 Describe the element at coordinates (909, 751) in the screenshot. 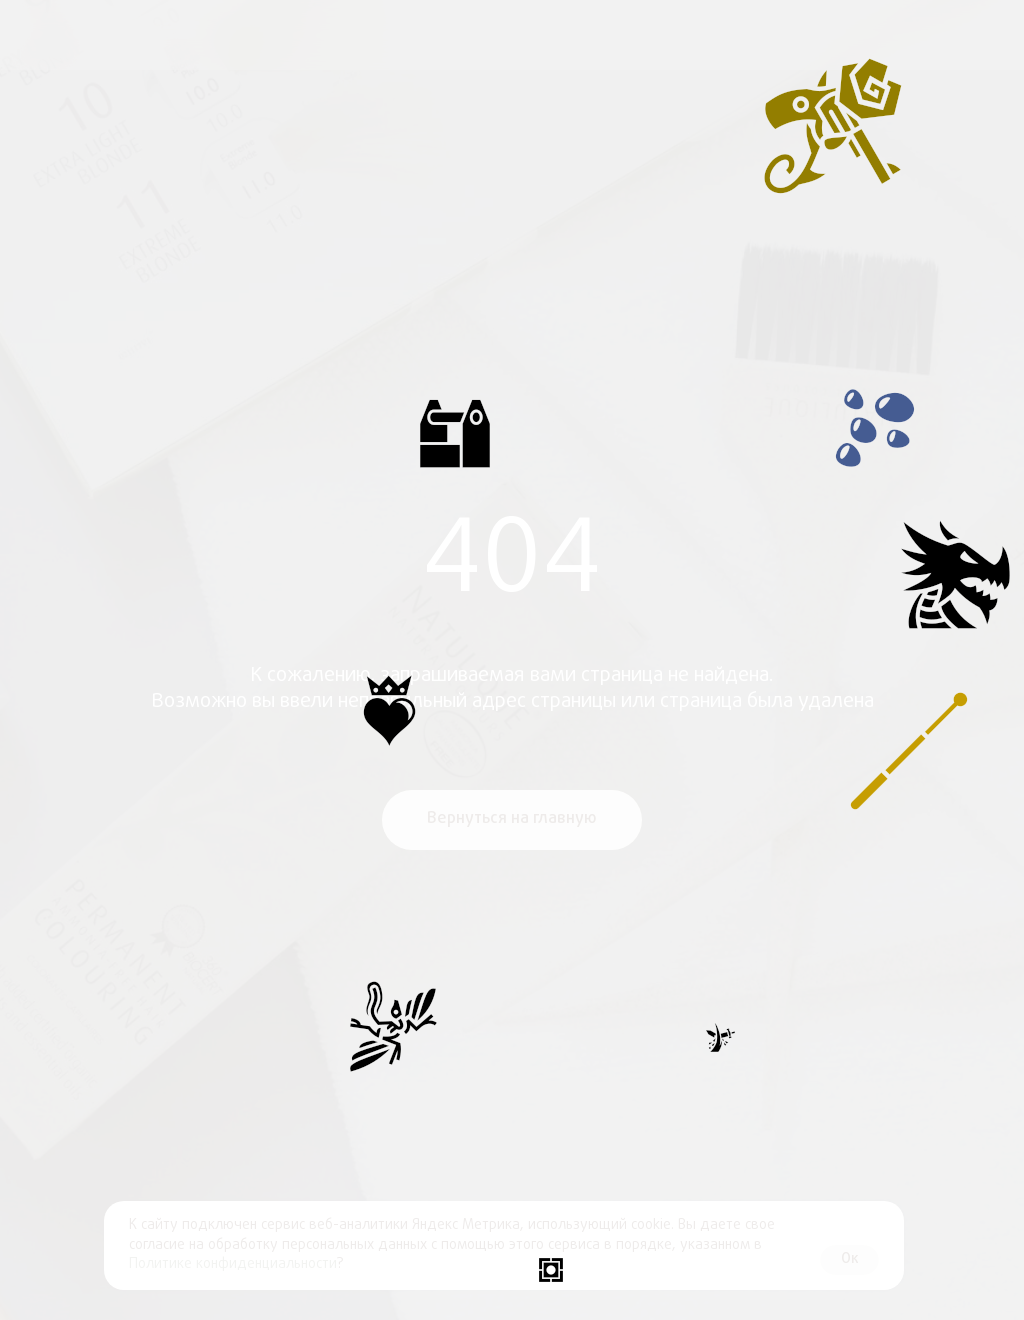

I see `equip melee weapon in game inventory` at that location.